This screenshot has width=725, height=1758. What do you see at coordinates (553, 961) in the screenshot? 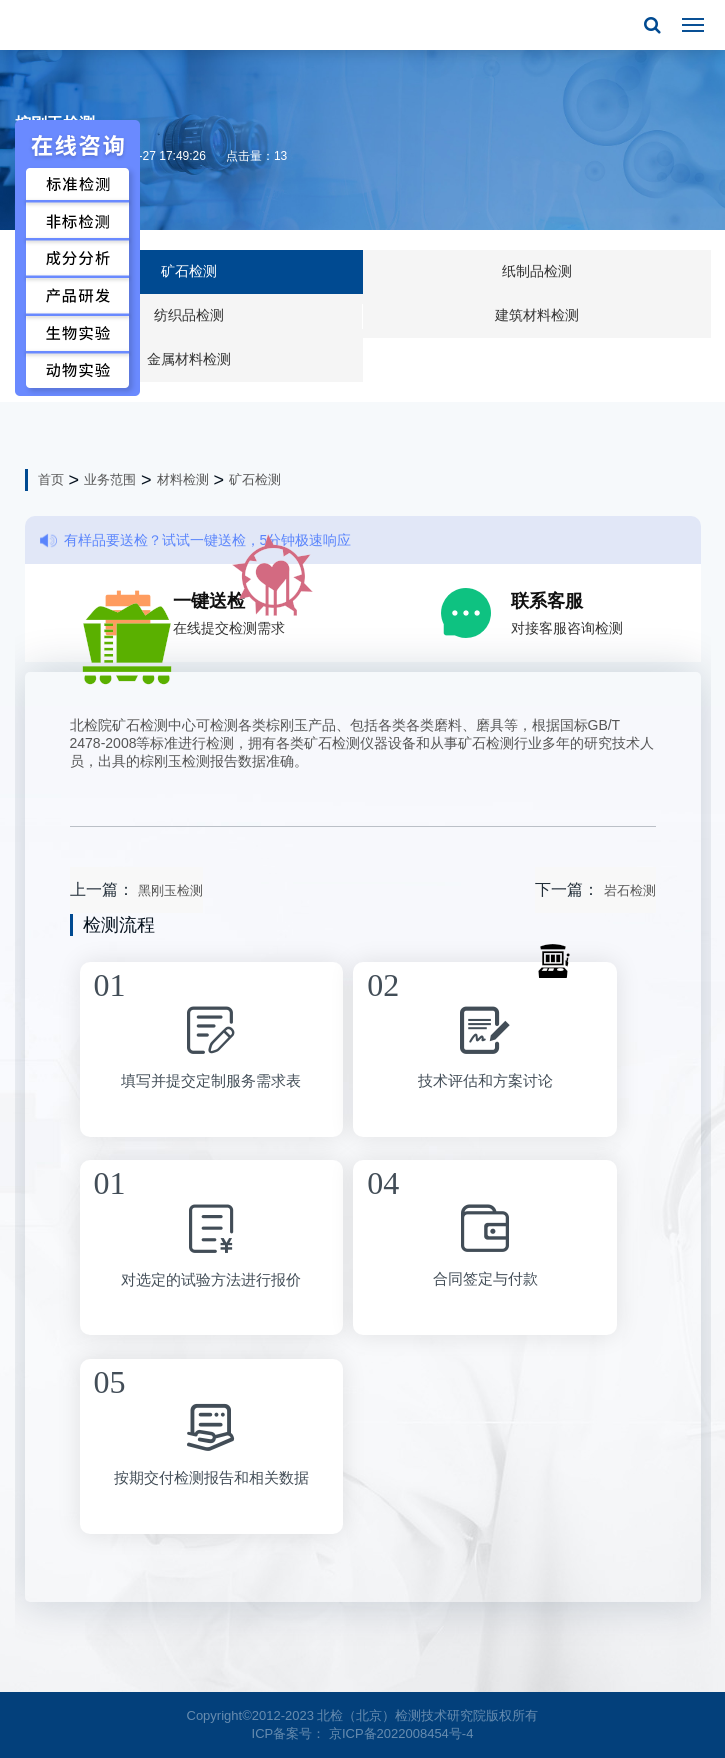
I see `open slot machine game` at bounding box center [553, 961].